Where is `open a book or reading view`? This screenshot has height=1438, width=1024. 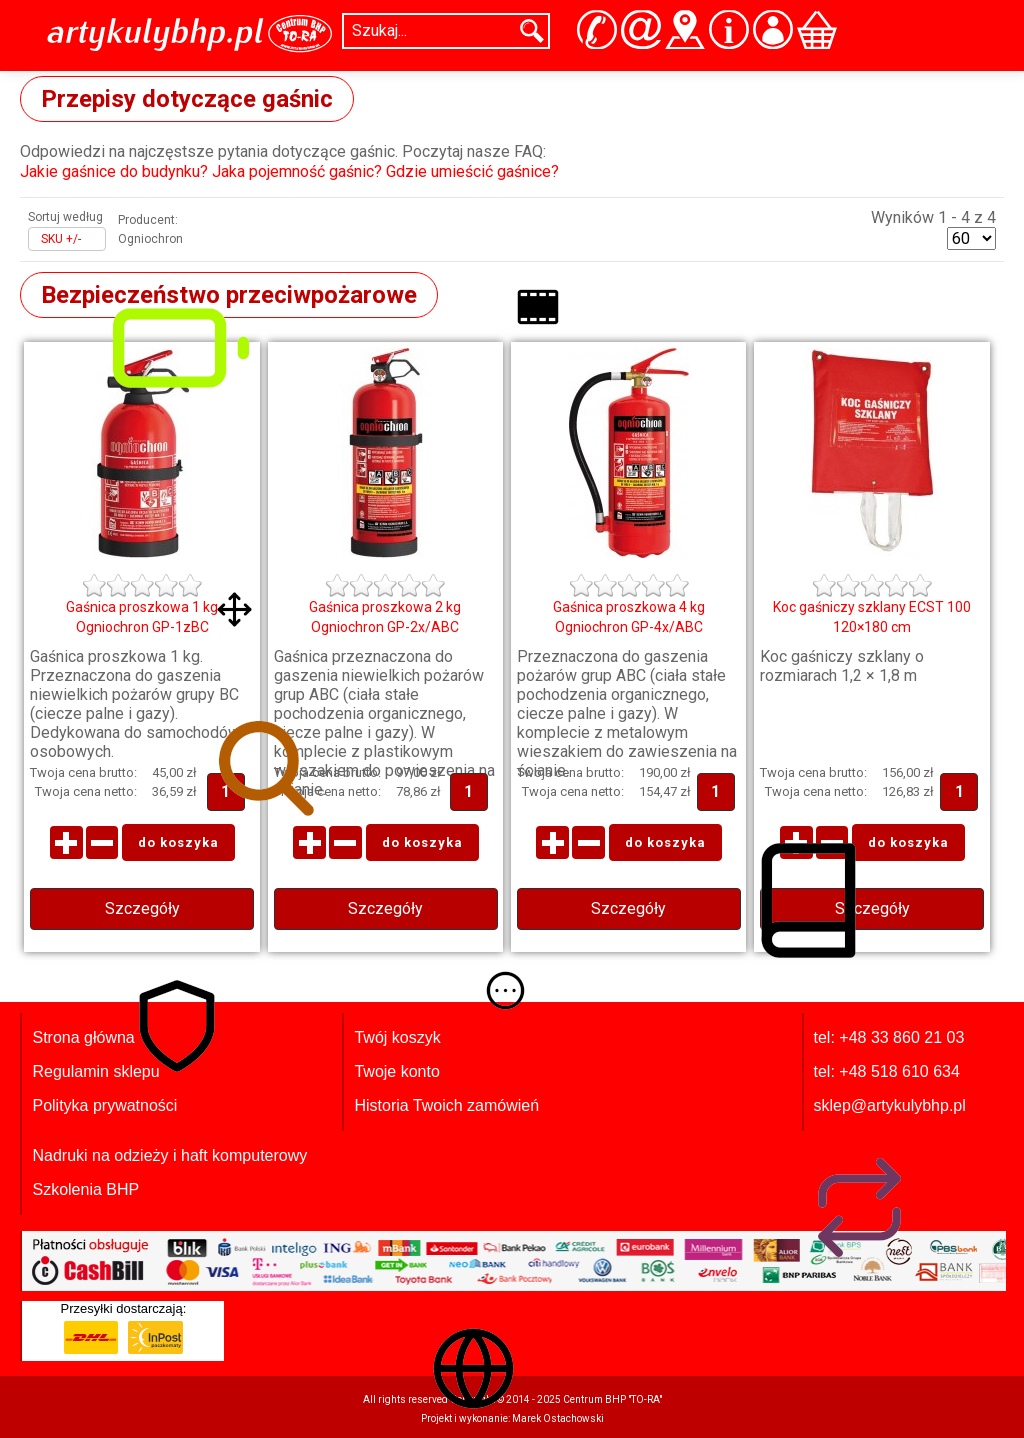 open a book or reading view is located at coordinates (808, 900).